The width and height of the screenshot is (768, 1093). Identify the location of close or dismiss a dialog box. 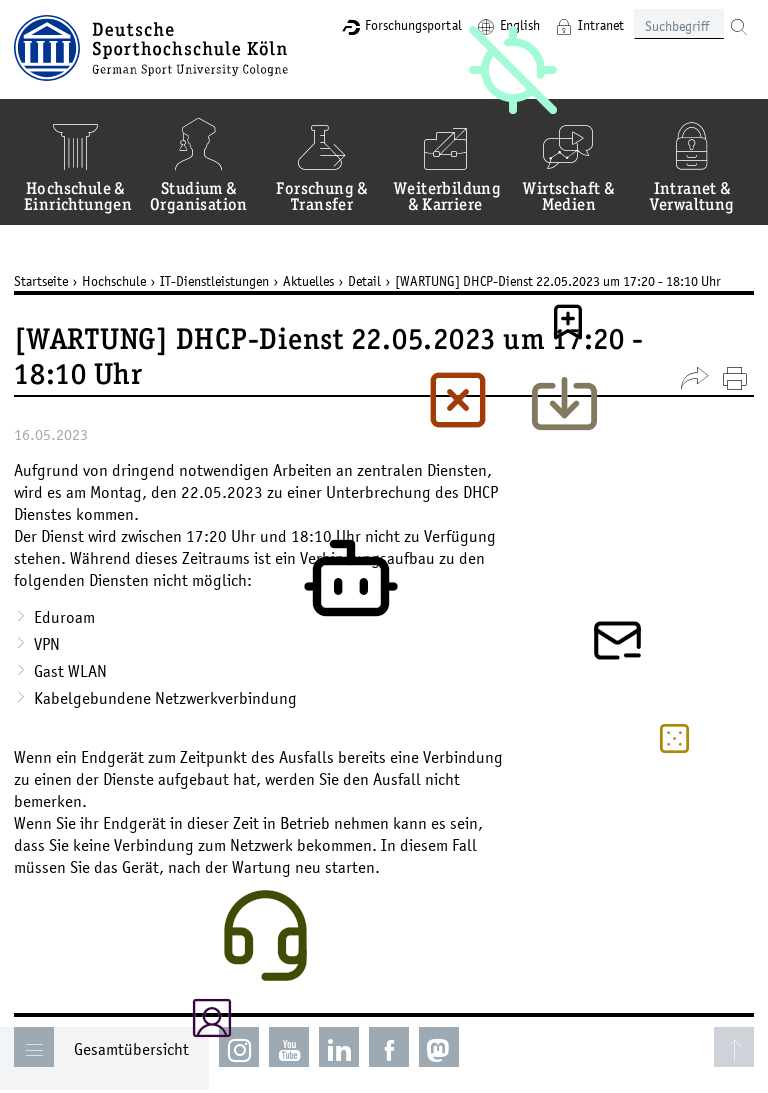
(458, 400).